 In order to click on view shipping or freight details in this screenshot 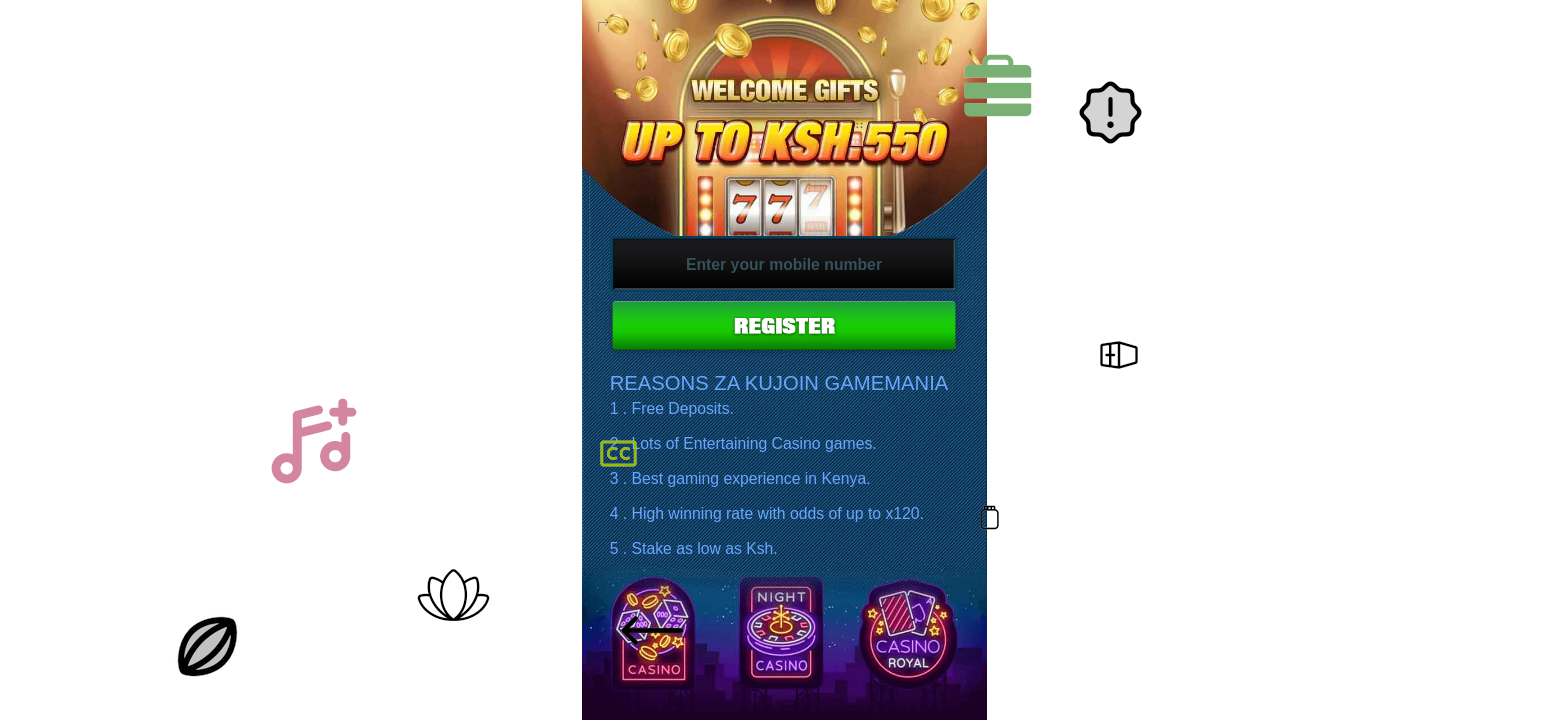, I will do `click(1119, 355)`.